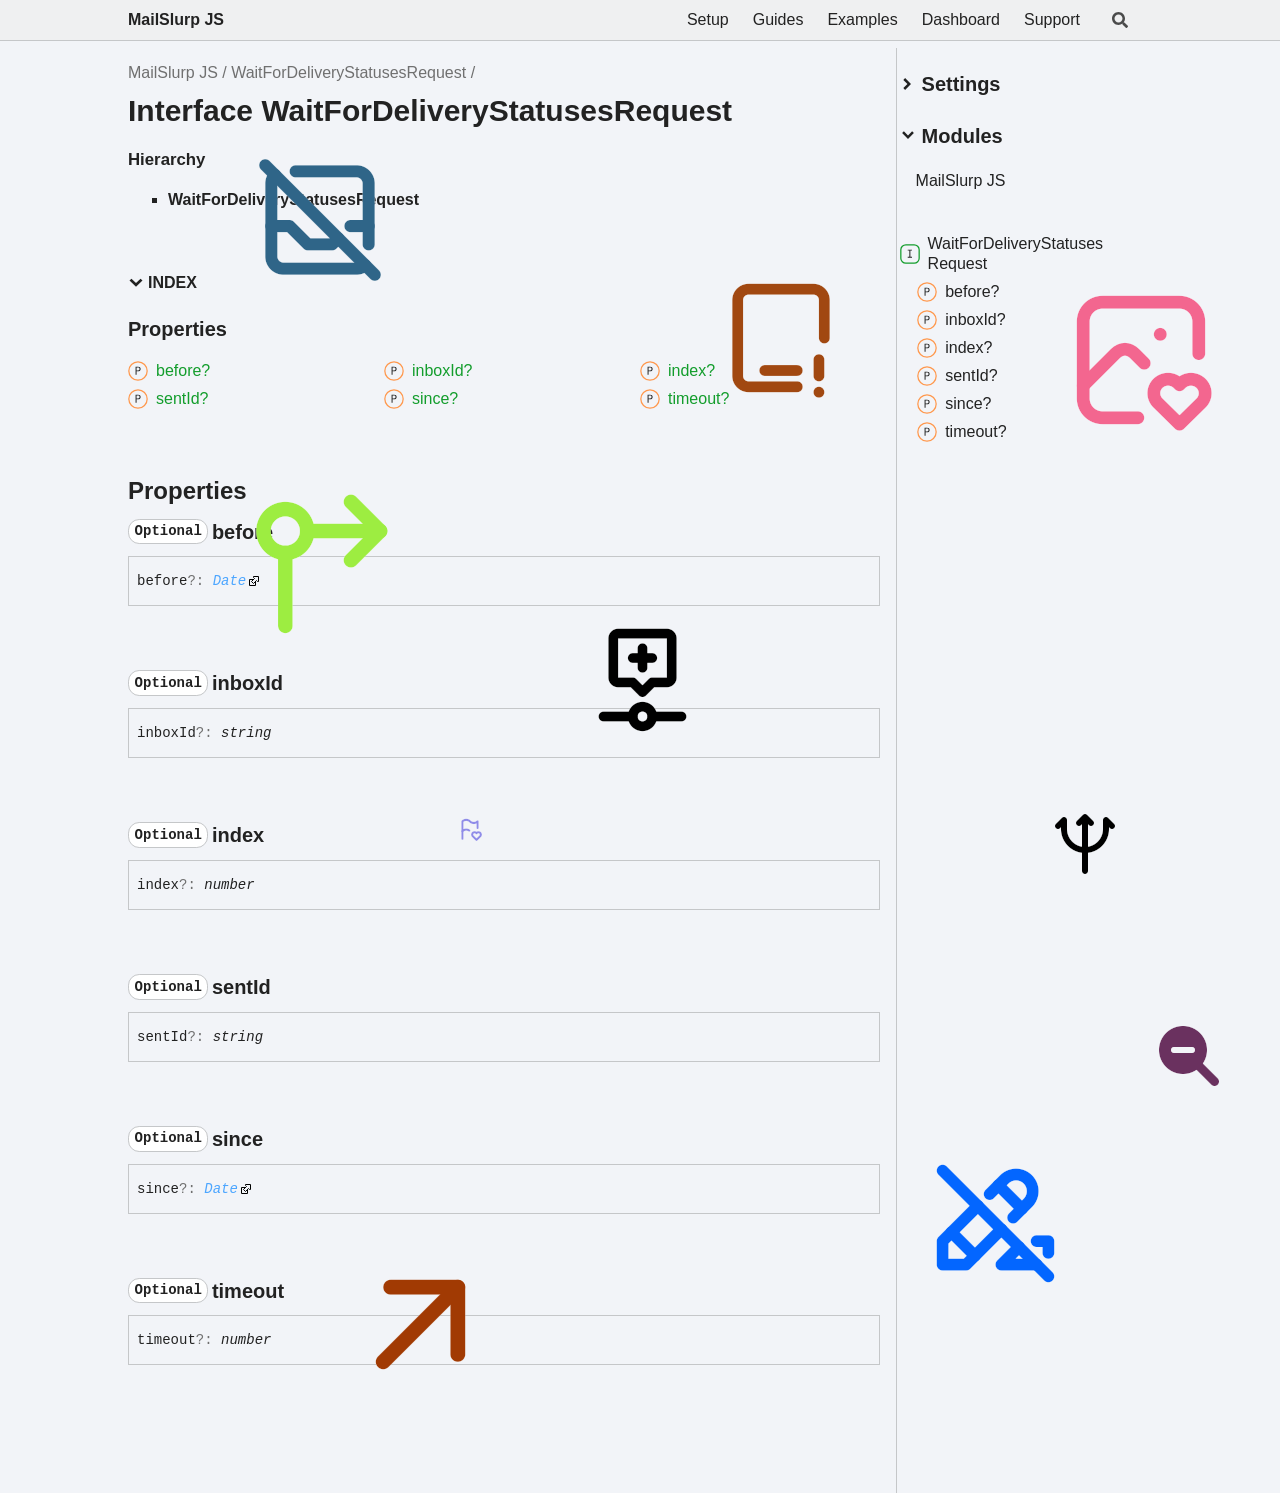 This screenshot has width=1280, height=1493. What do you see at coordinates (420, 1324) in the screenshot?
I see `open link in new tab or window` at bounding box center [420, 1324].